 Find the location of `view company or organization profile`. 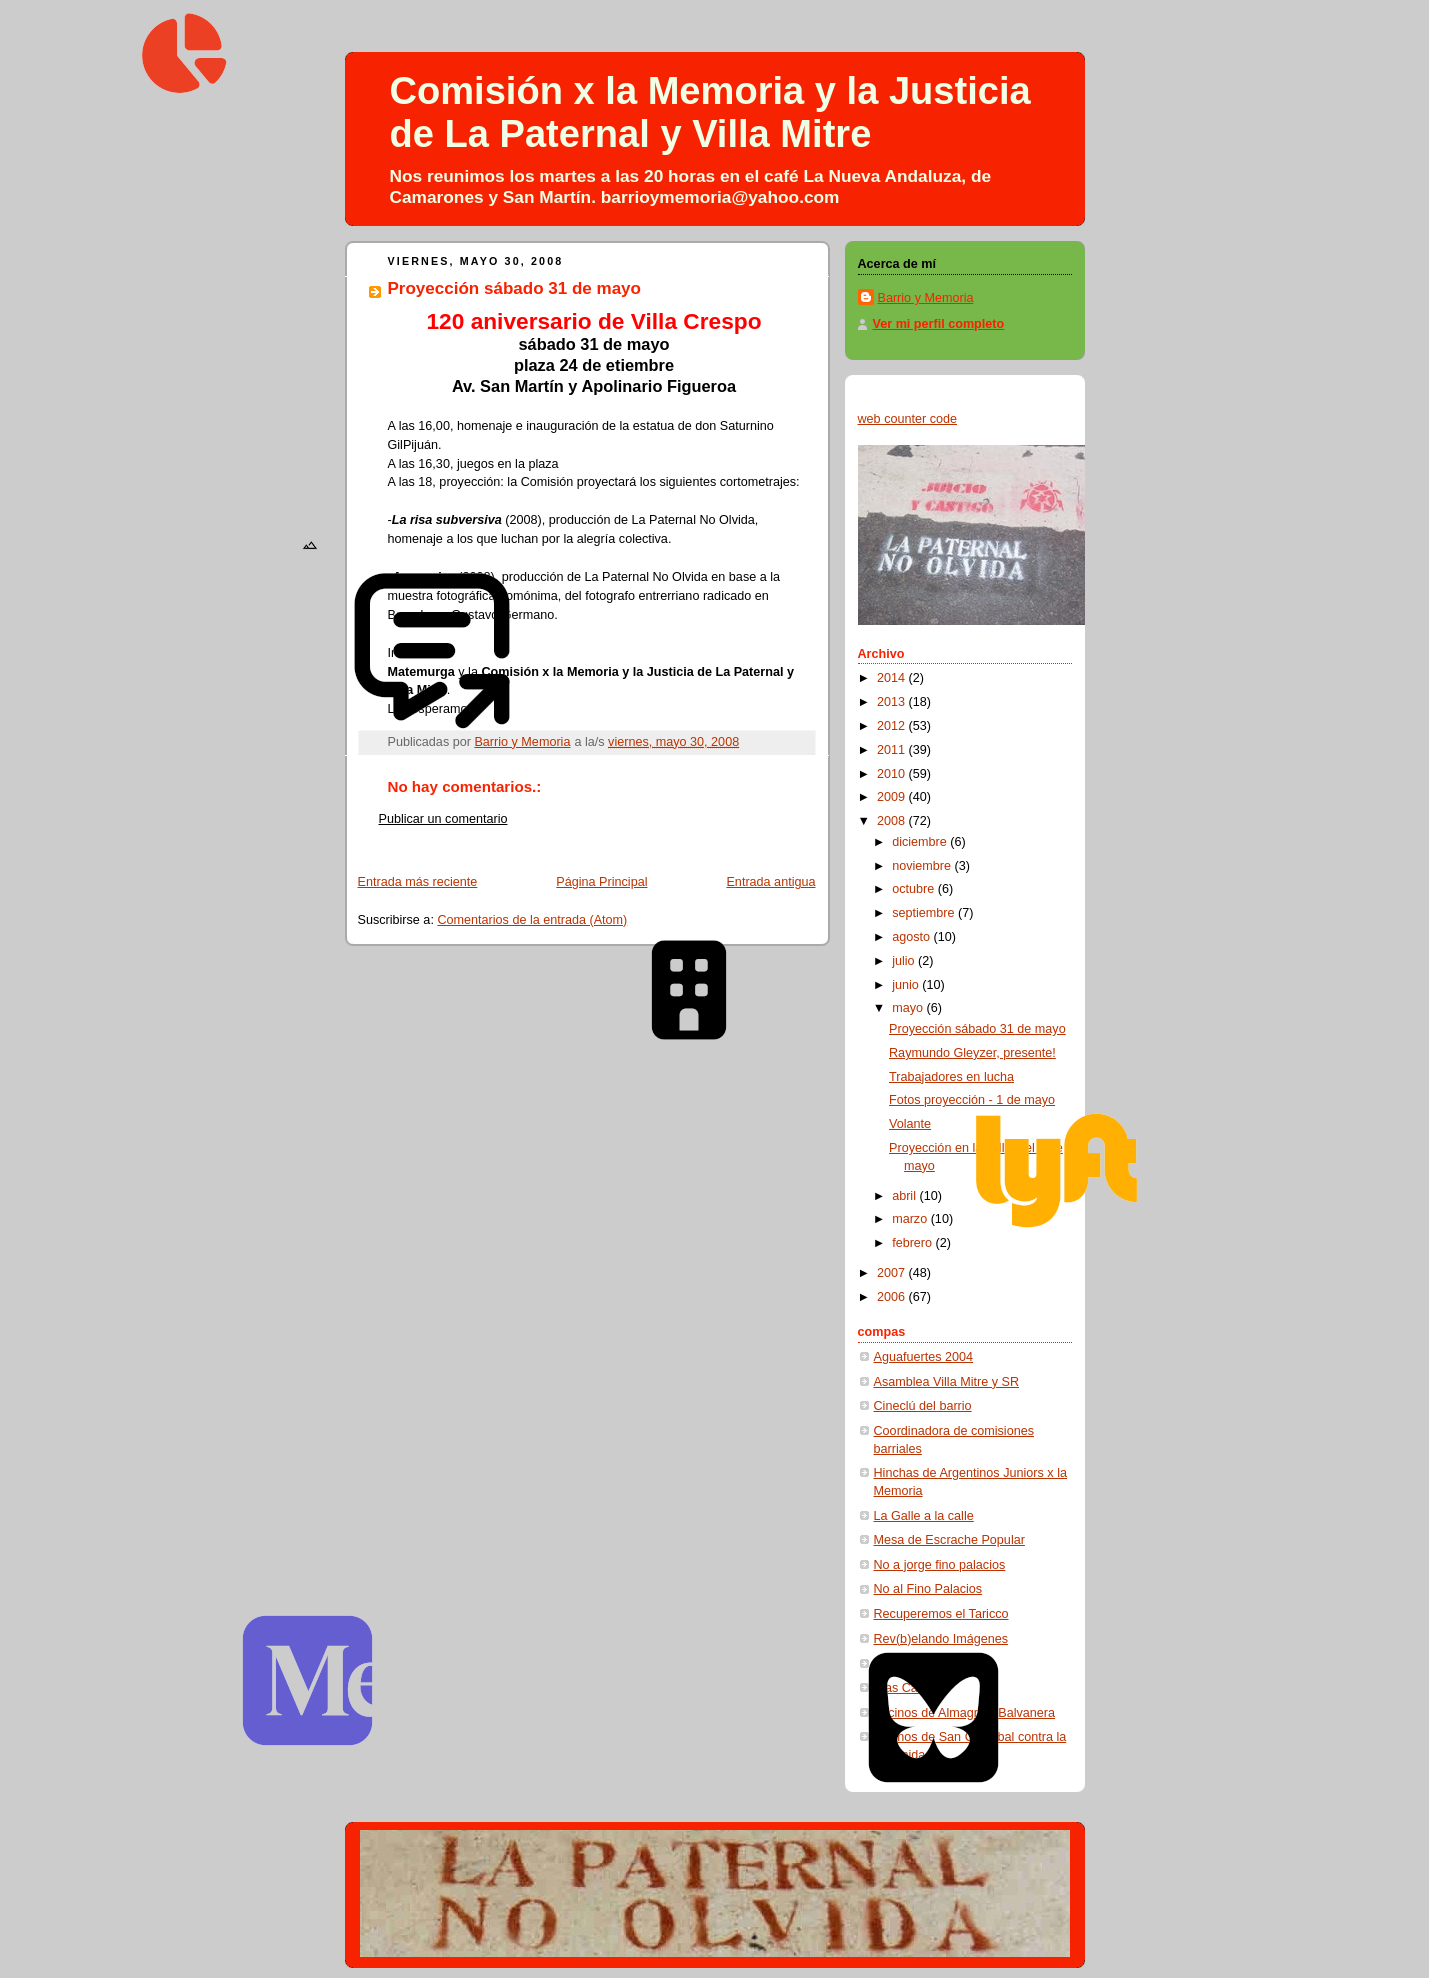

view company or organization profile is located at coordinates (689, 990).